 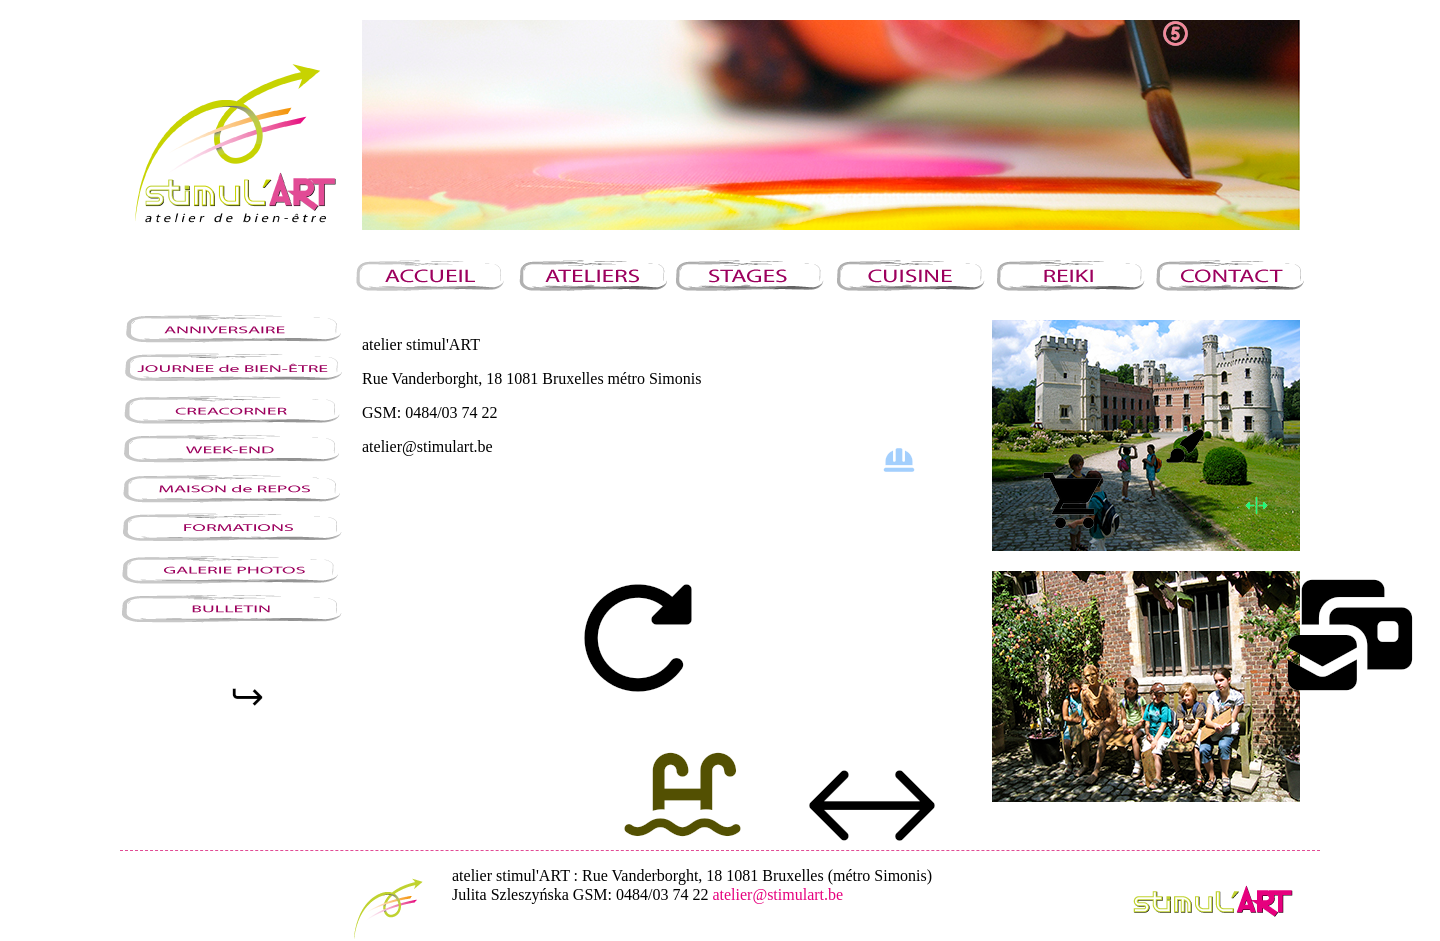 What do you see at coordinates (899, 460) in the screenshot?
I see `view construction or work zone information` at bounding box center [899, 460].